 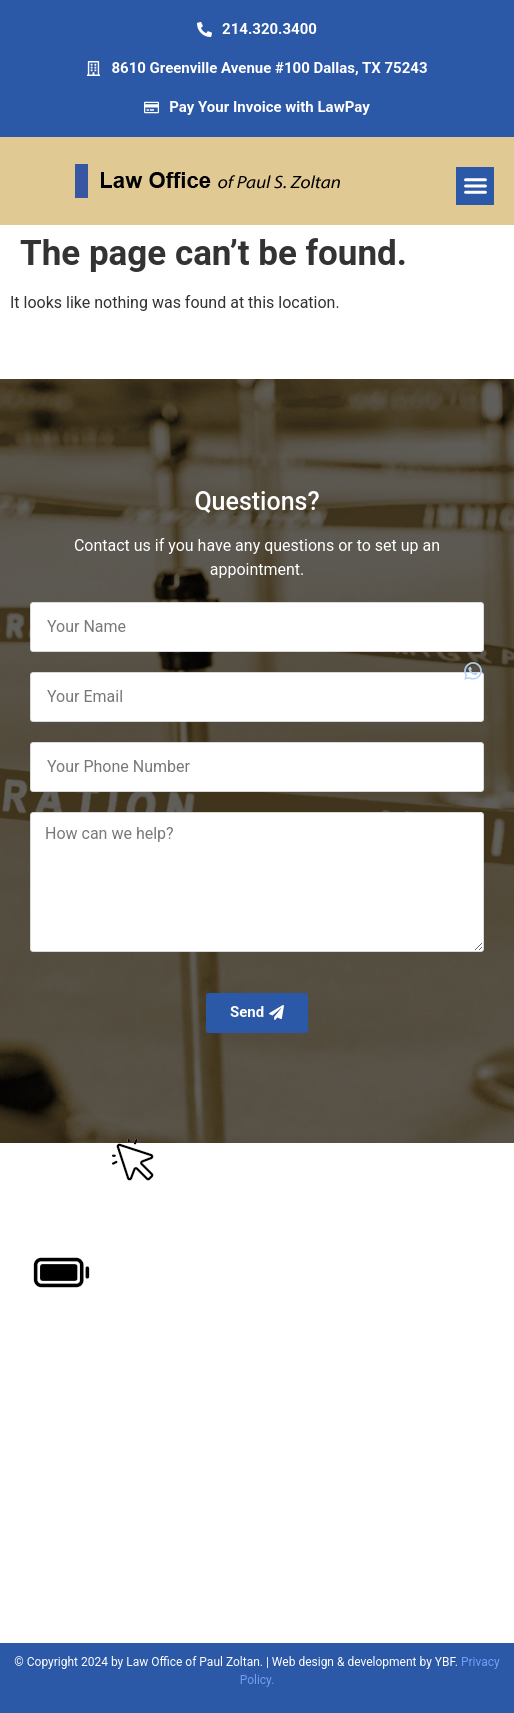 What do you see at coordinates (473, 671) in the screenshot?
I see `open WhatsApp messaging app` at bounding box center [473, 671].